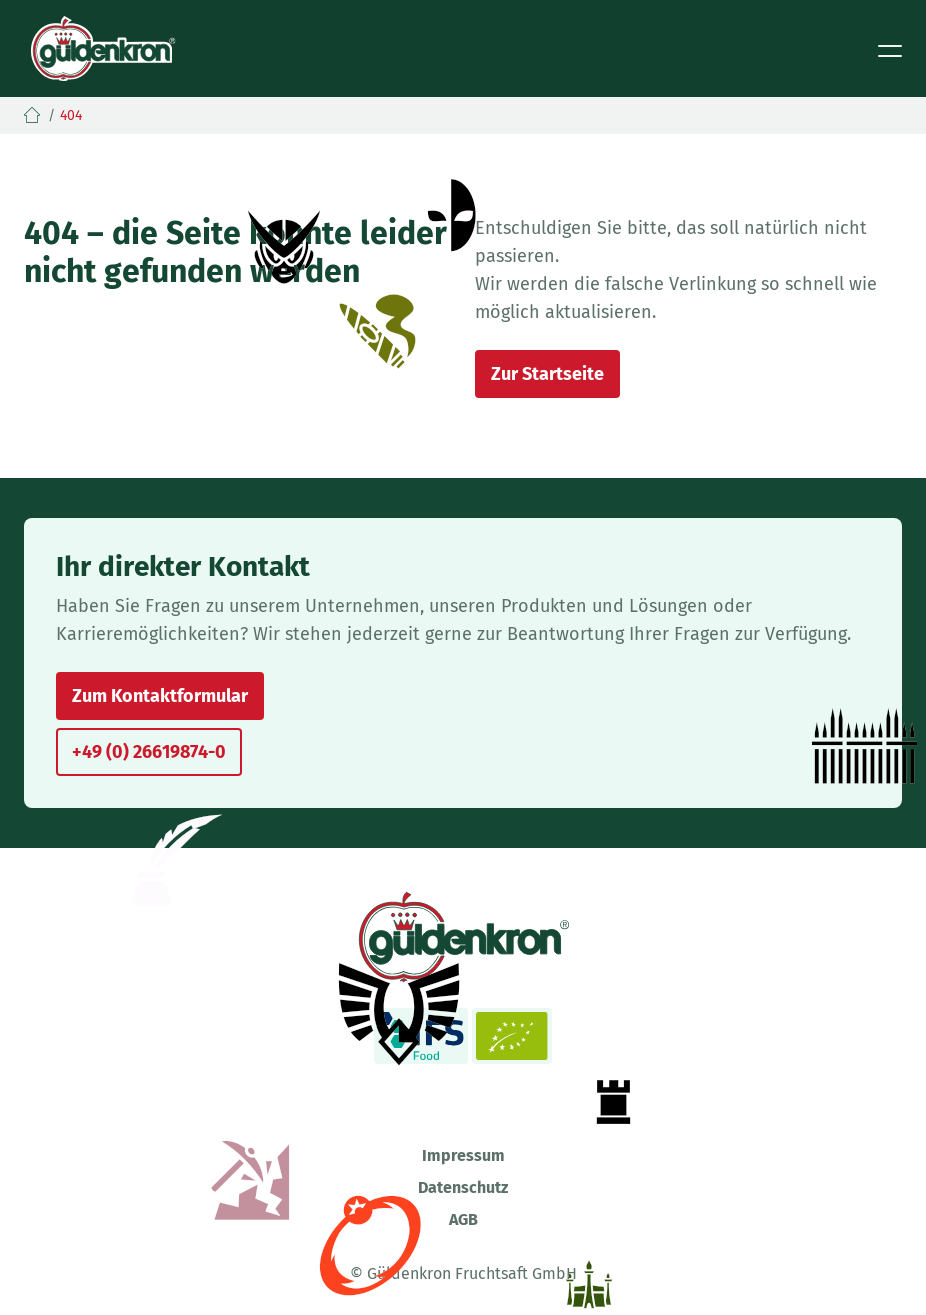 Image resolution: width=926 pixels, height=1315 pixels. I want to click on compose or write a new document, so click(176, 861).